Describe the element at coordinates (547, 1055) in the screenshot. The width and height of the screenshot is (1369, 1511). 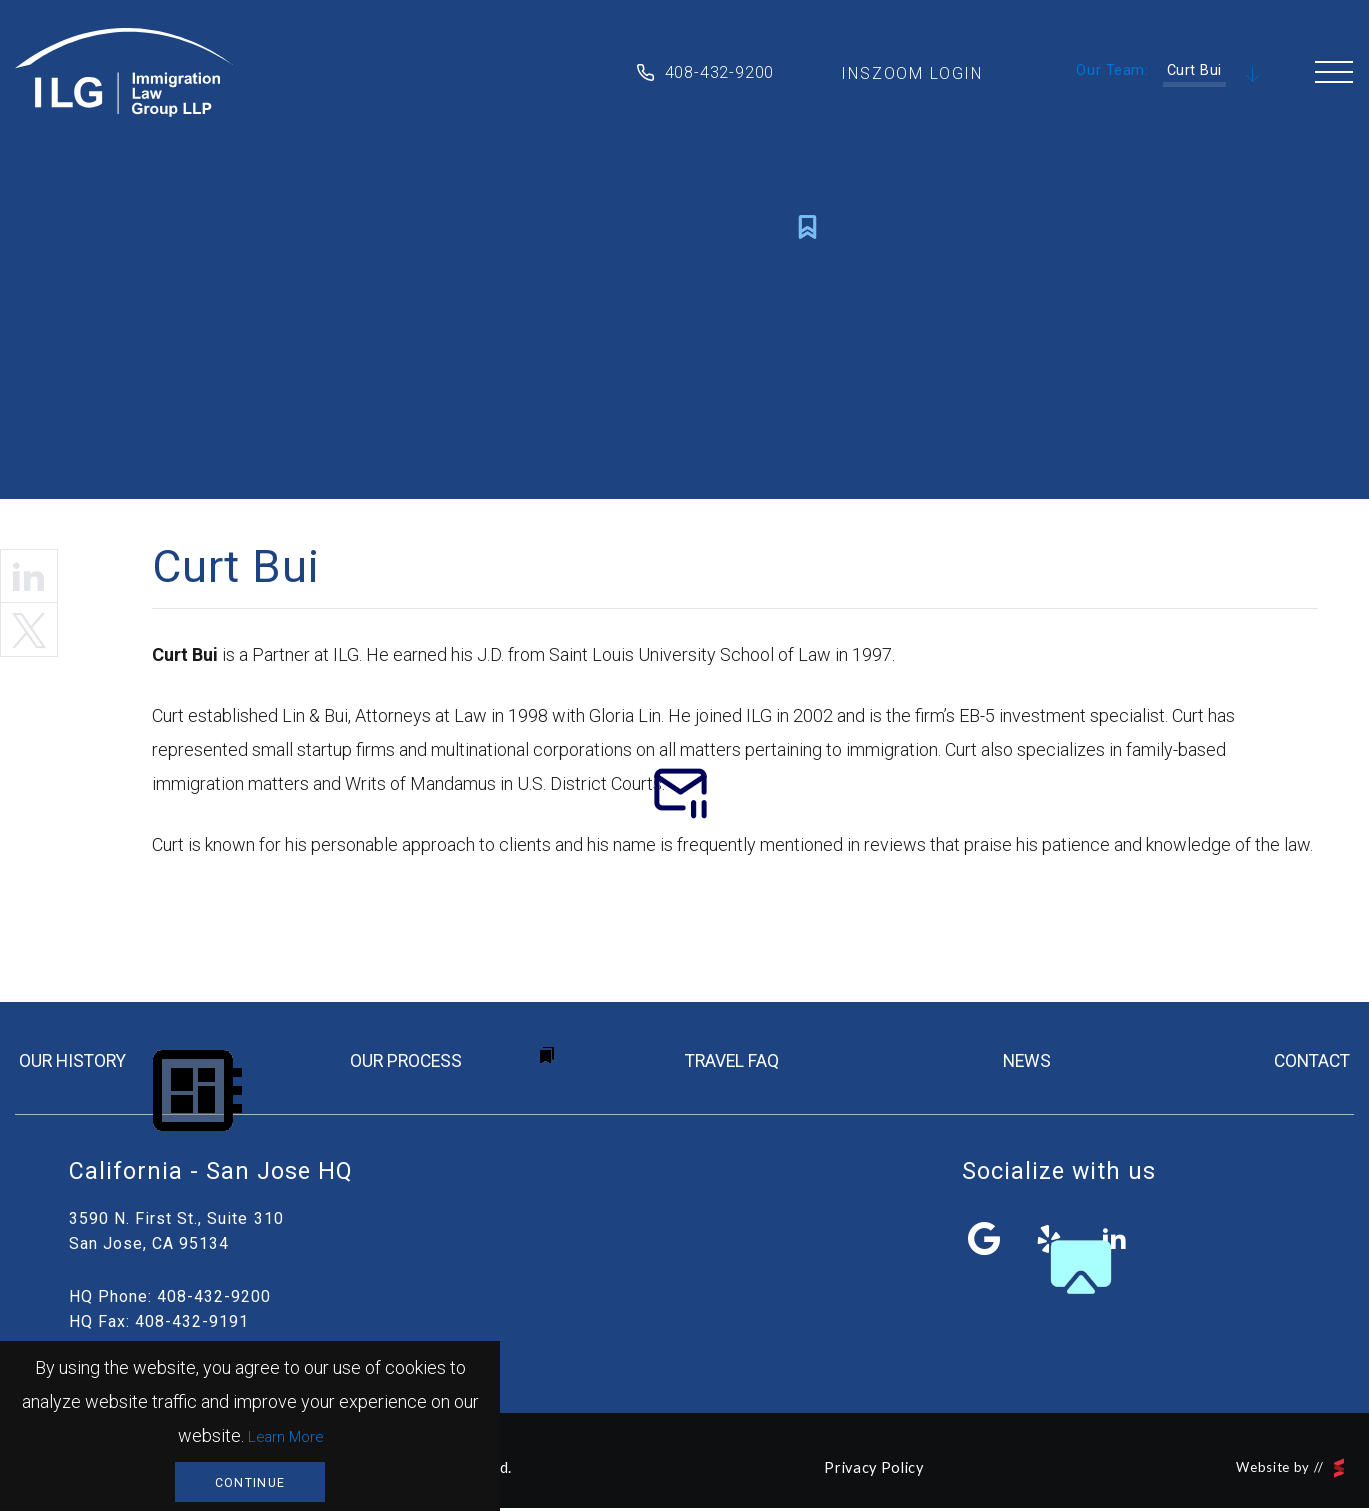
I see `view your saved bookmarks` at that location.